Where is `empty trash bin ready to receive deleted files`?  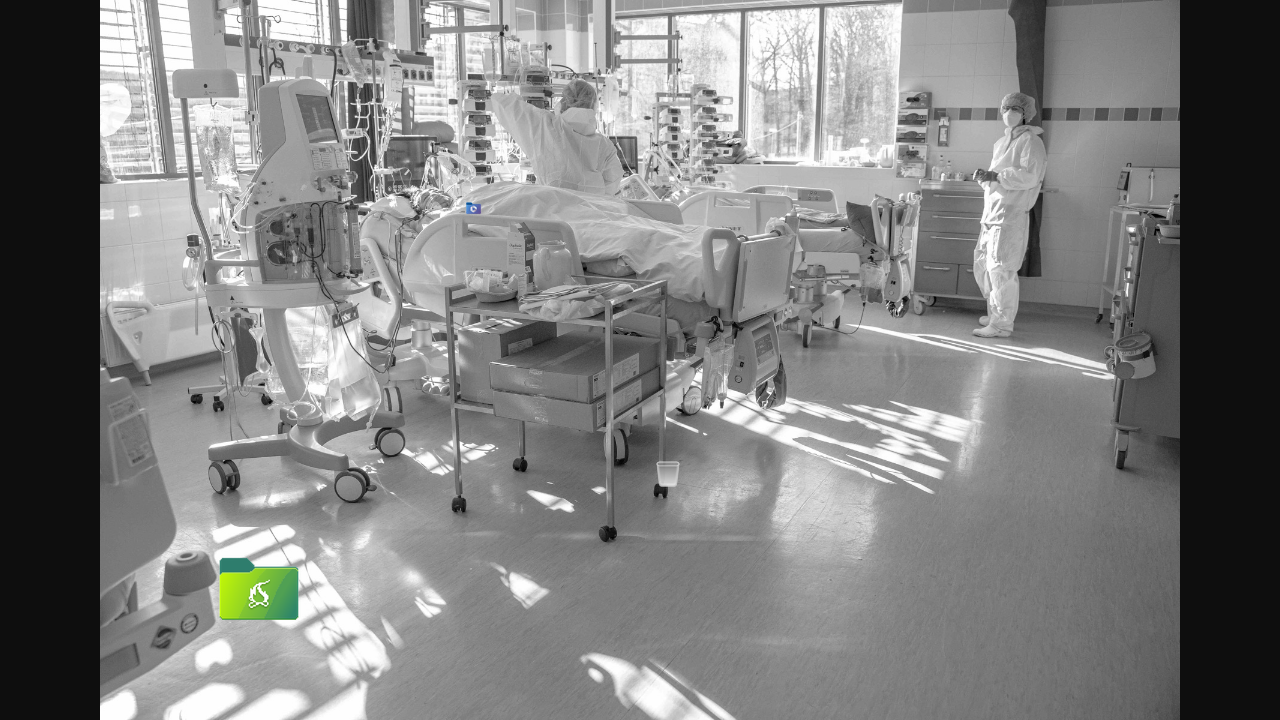
empty trash bin ready to receive deleted files is located at coordinates (668, 474).